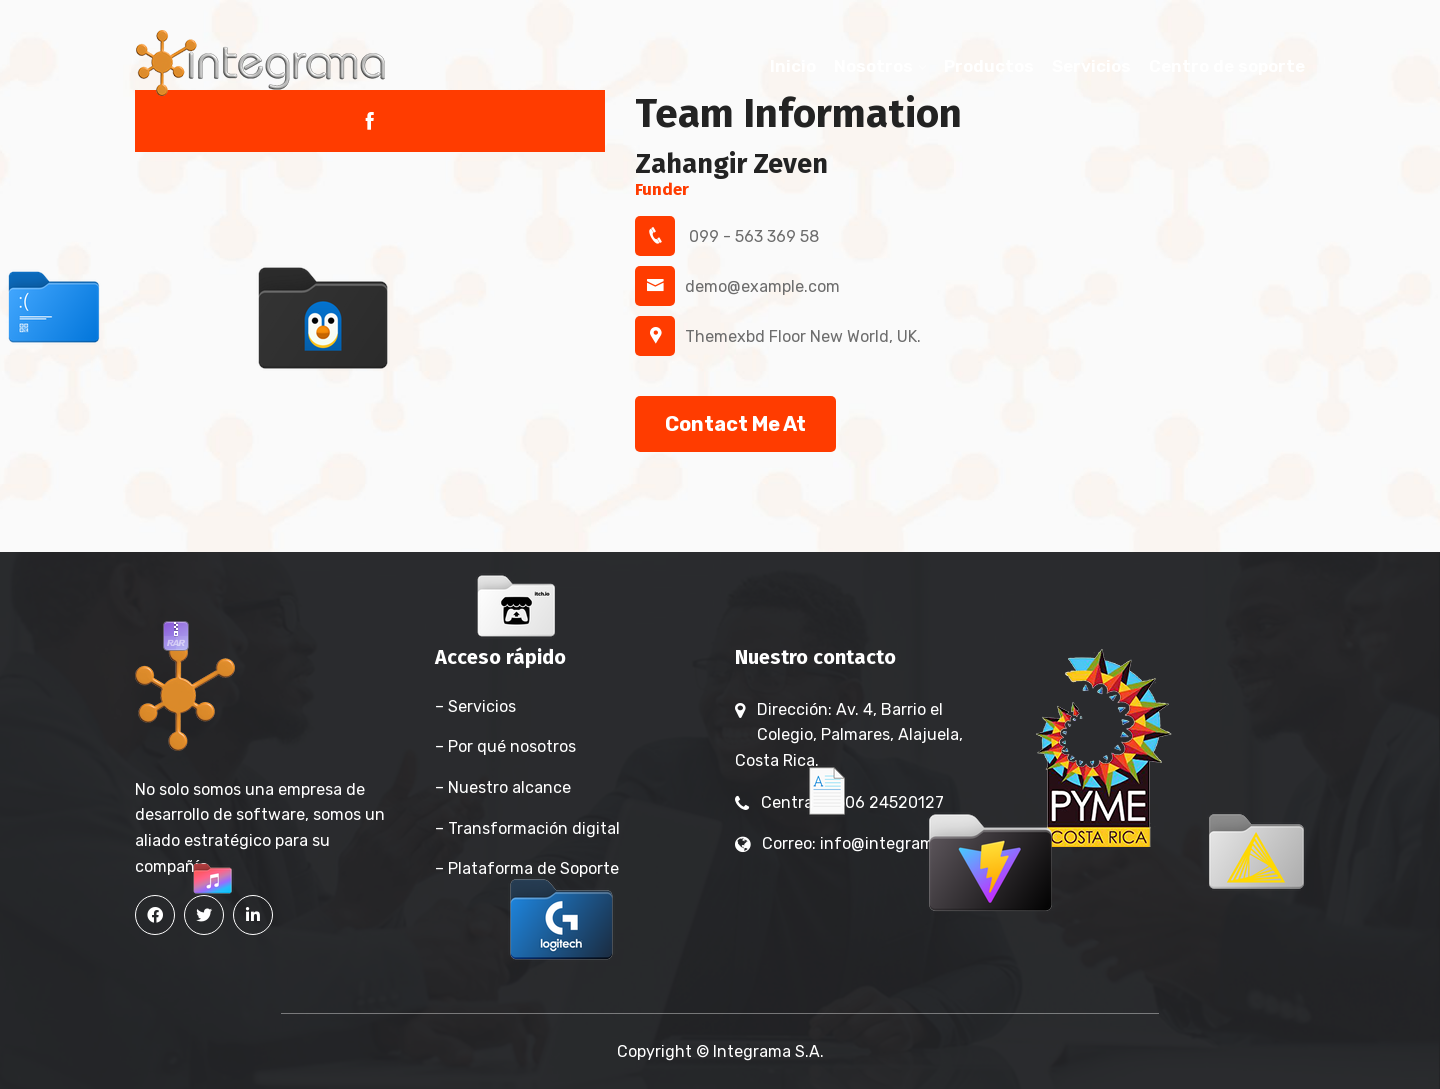 The height and width of the screenshot is (1089, 1440). Describe the element at coordinates (516, 608) in the screenshot. I see `open your itch.io games folder` at that location.